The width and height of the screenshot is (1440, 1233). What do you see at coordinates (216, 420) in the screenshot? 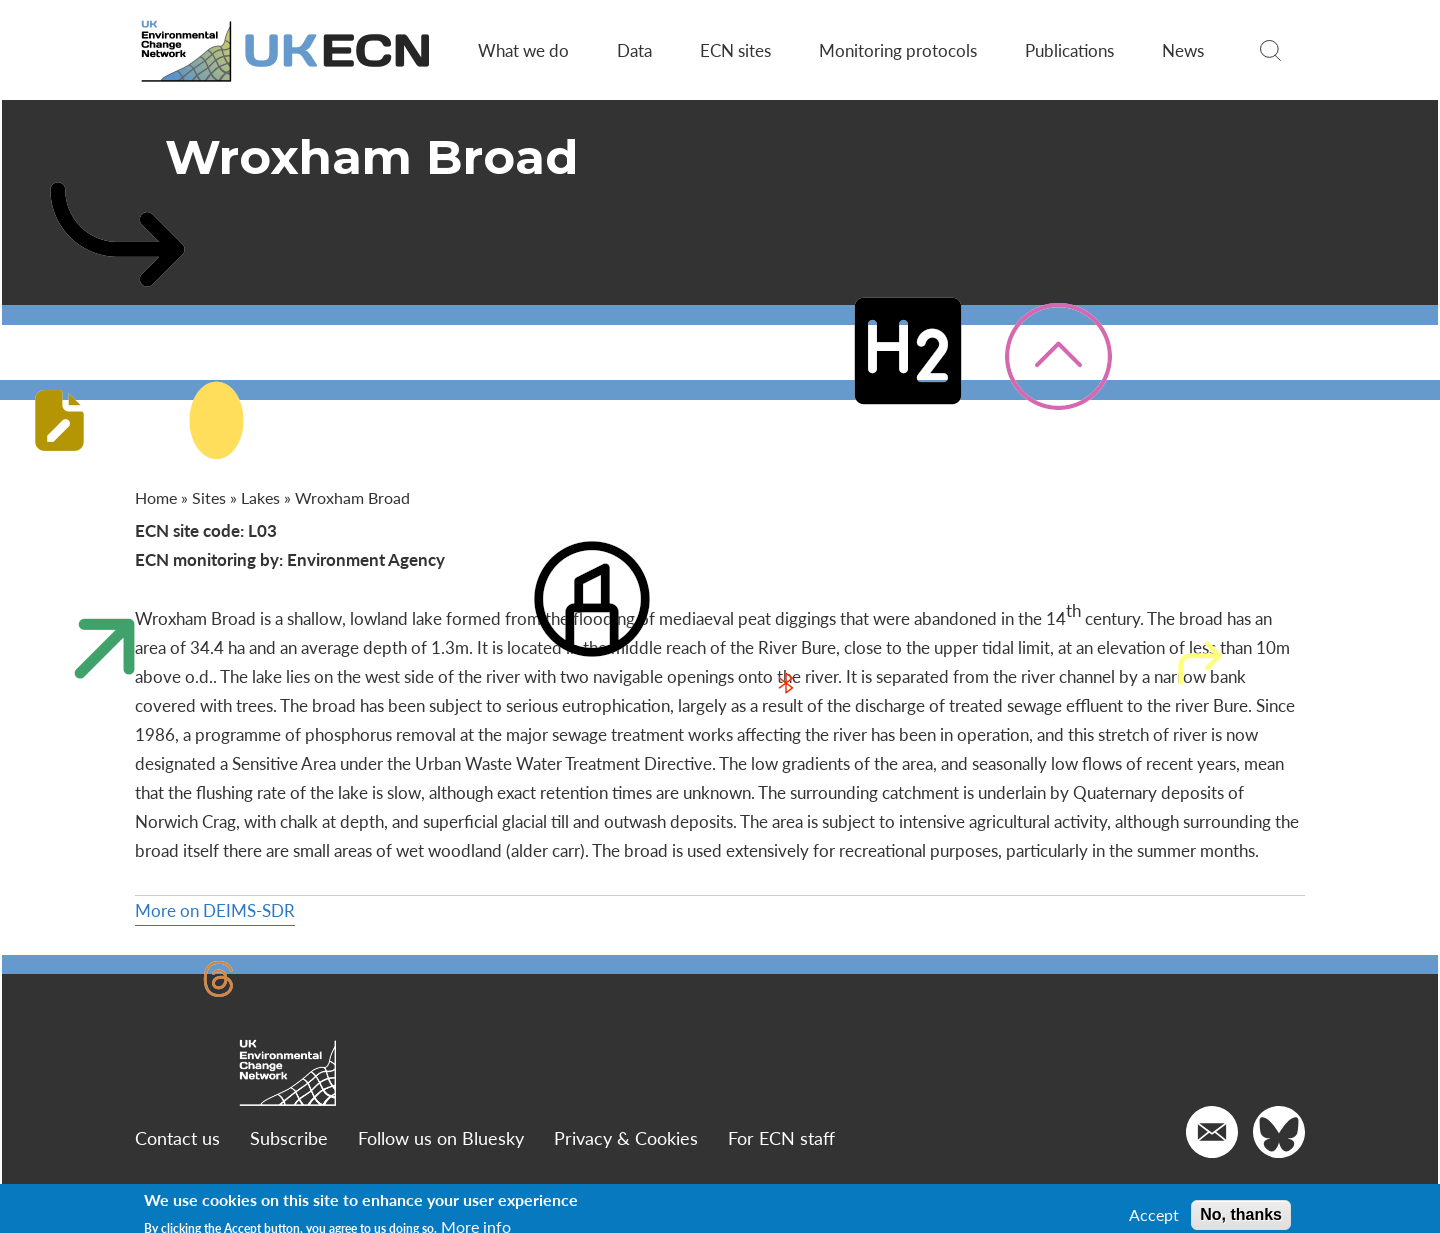
I see `indicates a filled or selected state` at bounding box center [216, 420].